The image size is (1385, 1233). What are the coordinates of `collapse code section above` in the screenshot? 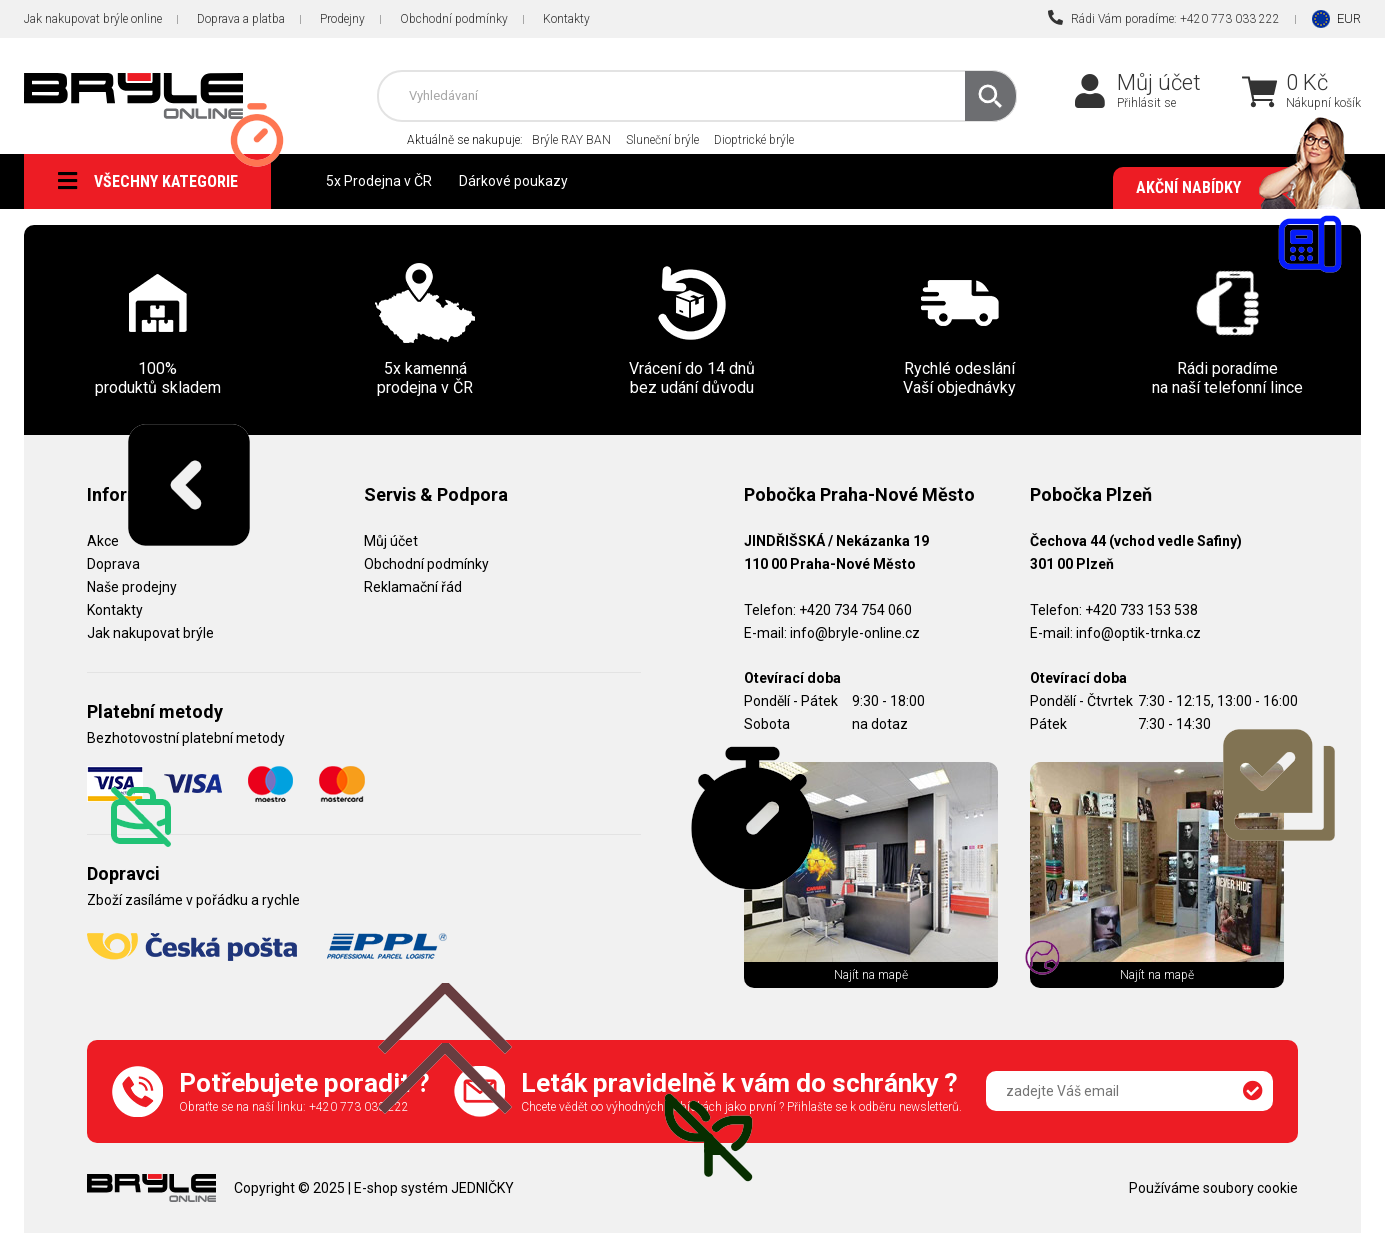 It's located at (448, 1053).